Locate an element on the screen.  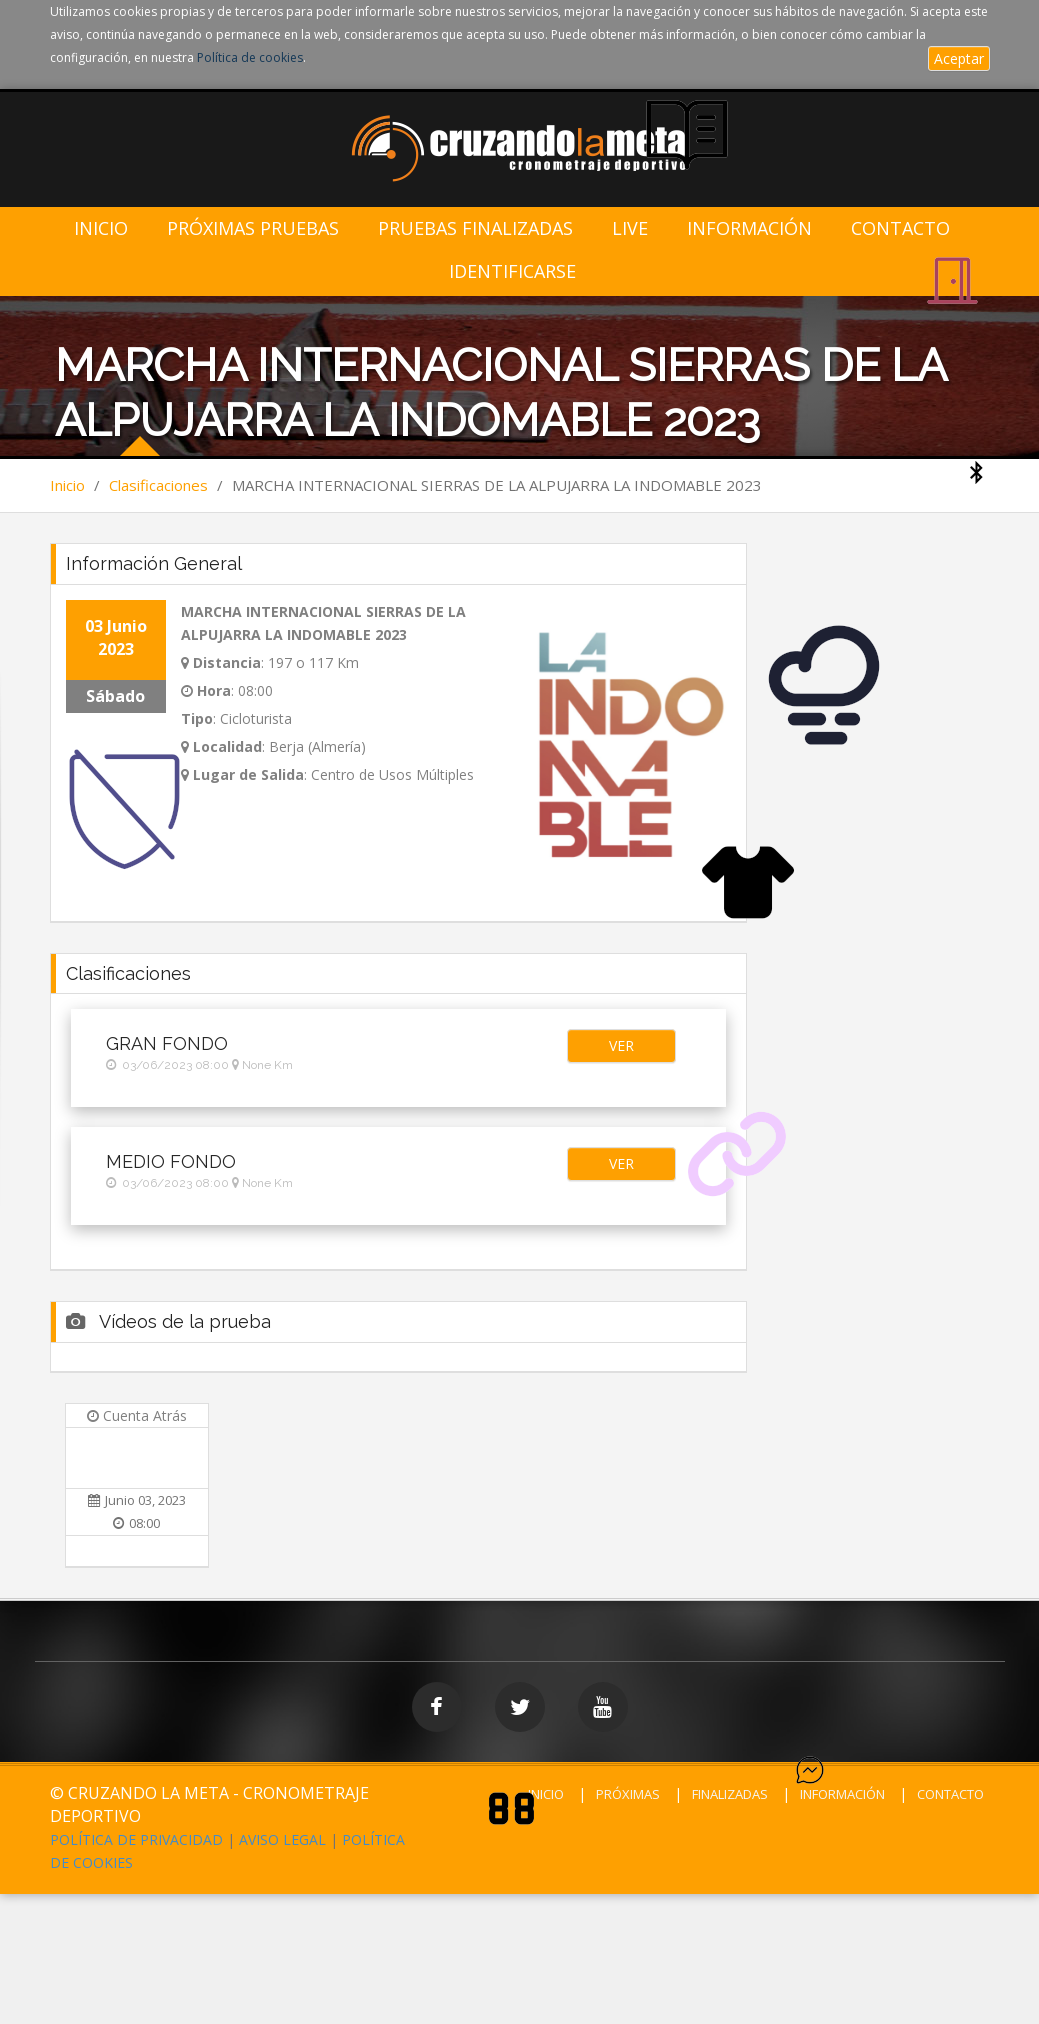
toggle bluetooth connectivity on or off is located at coordinates (976, 472).